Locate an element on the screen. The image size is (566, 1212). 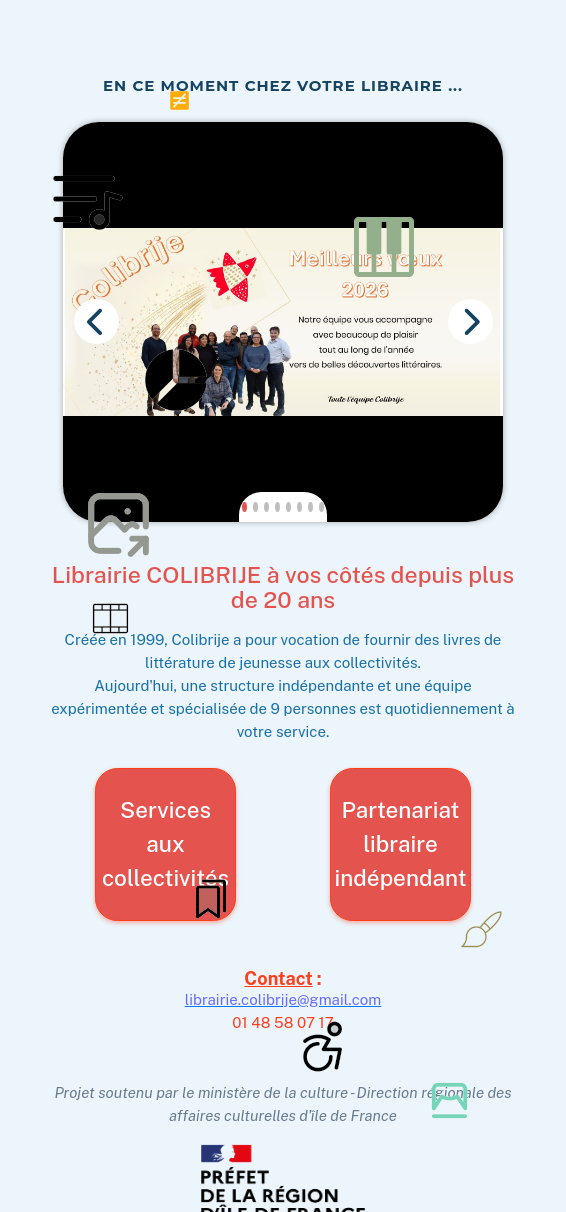
view video or film content is located at coordinates (110, 618).